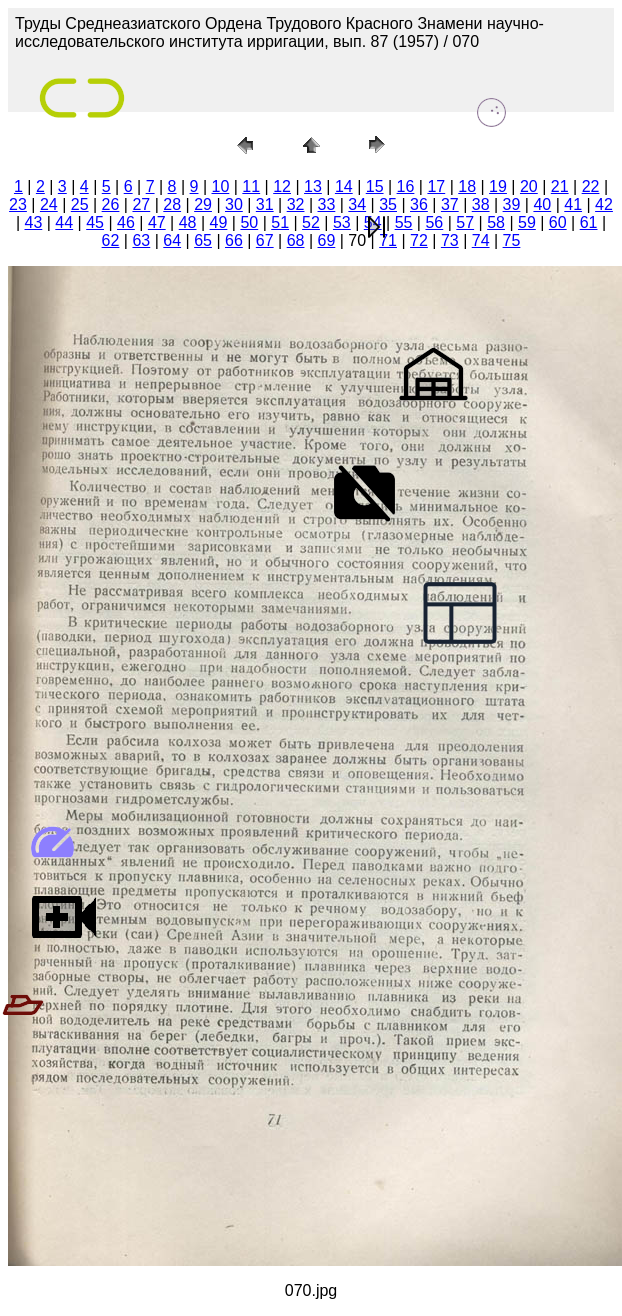  I want to click on access bowling or sports games, so click(491, 112).